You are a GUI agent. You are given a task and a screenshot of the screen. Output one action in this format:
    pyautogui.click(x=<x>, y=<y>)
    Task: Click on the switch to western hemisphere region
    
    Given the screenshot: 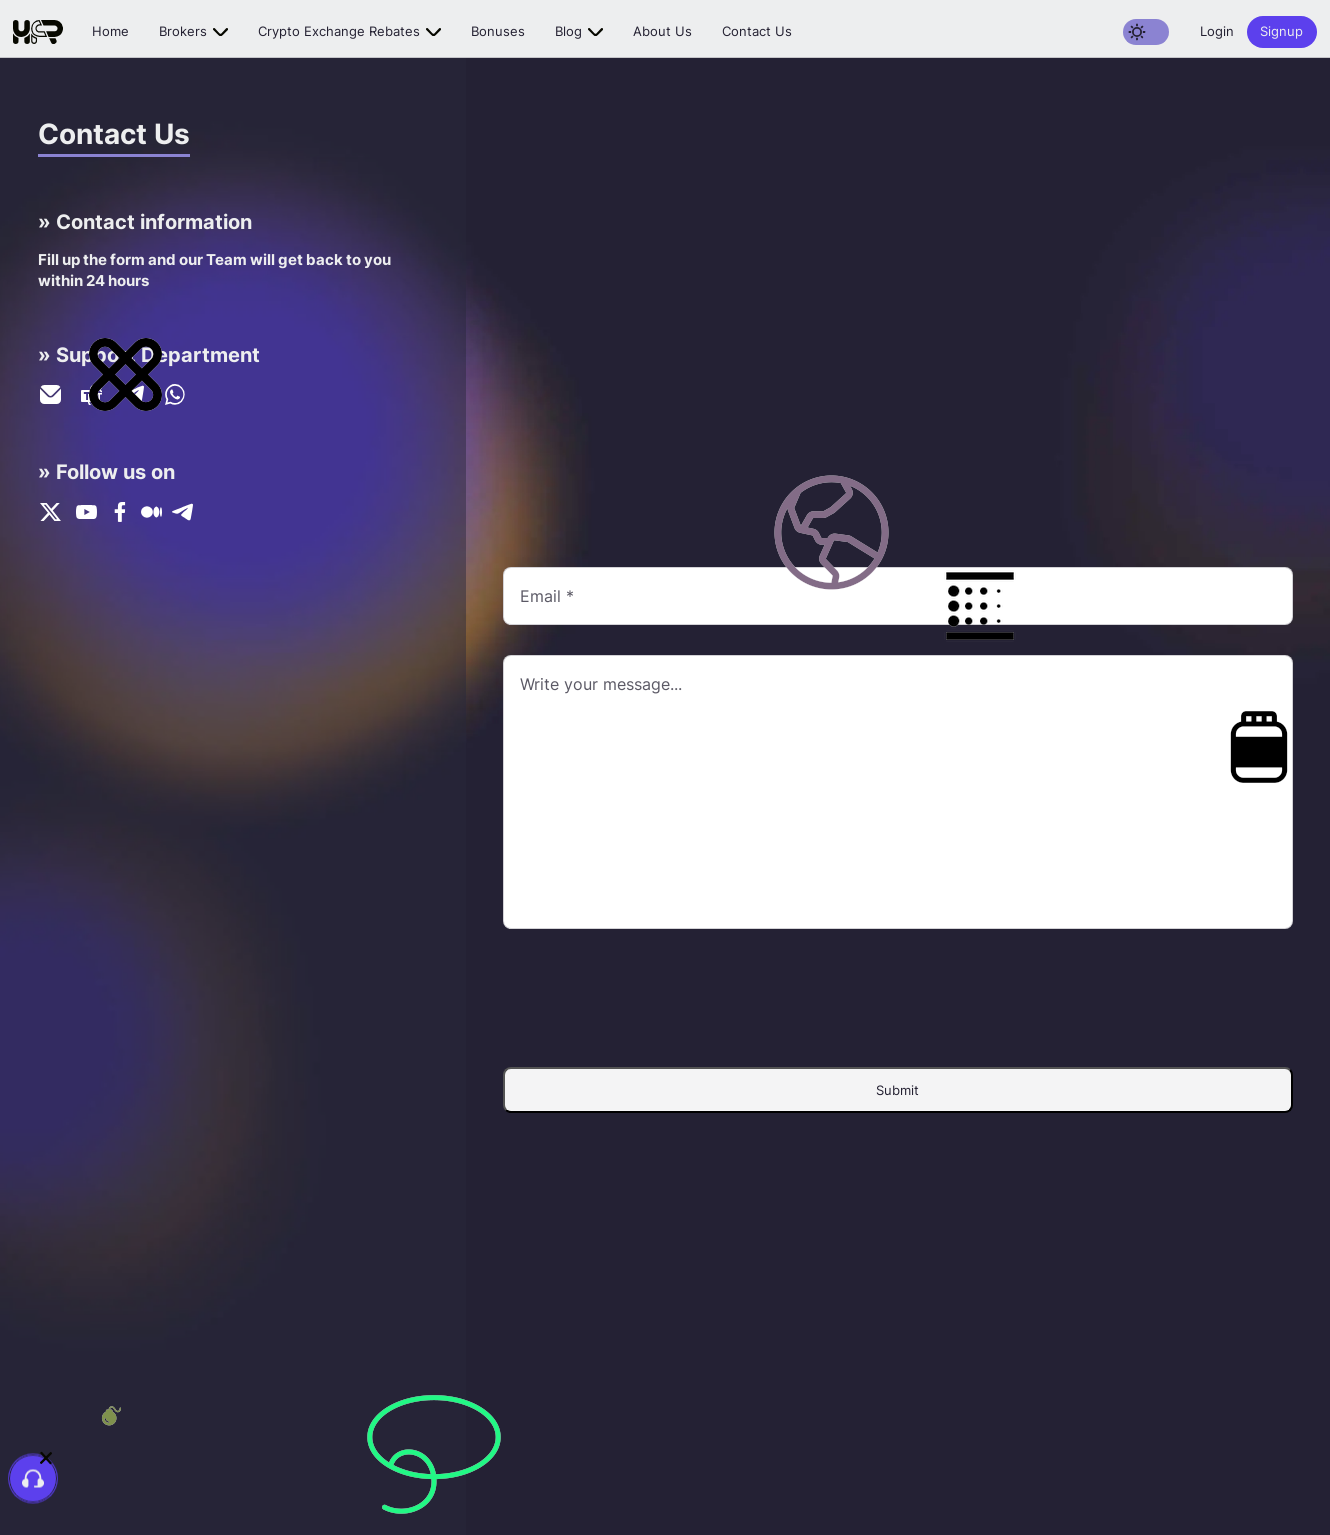 What is the action you would take?
    pyautogui.click(x=831, y=532)
    